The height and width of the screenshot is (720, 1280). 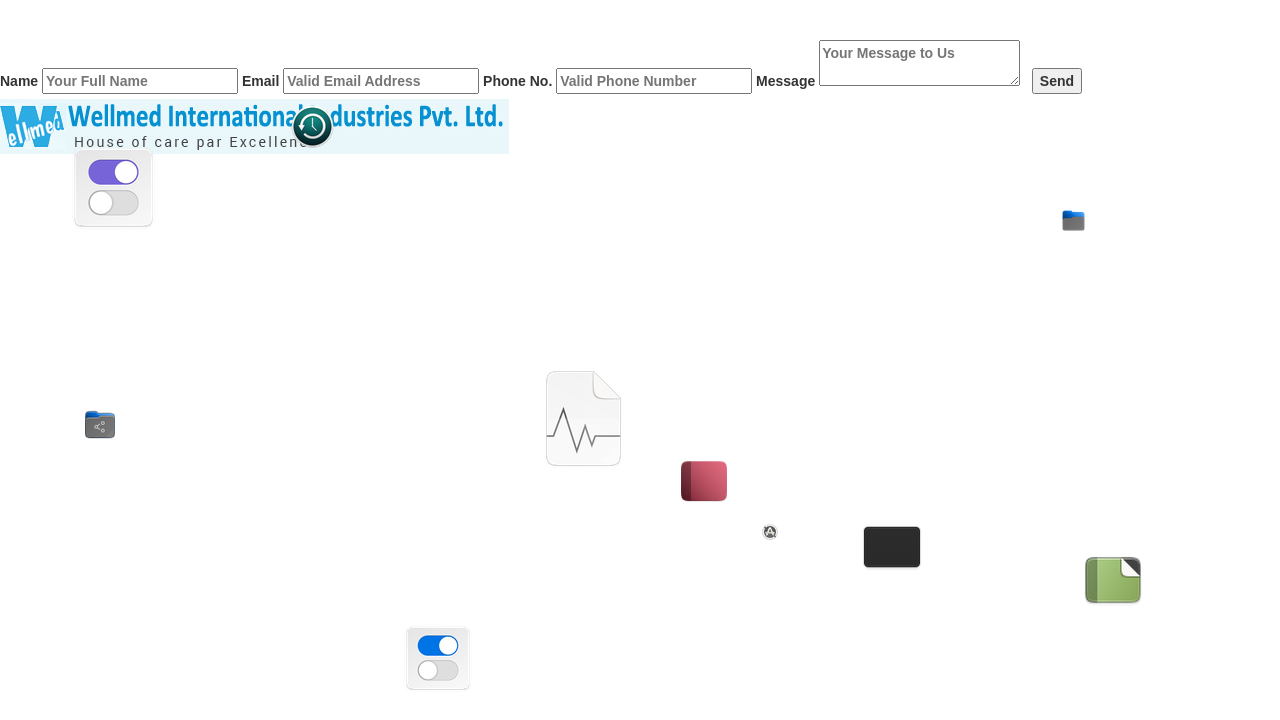 What do you see at coordinates (770, 532) in the screenshot?
I see `open the software update manager` at bounding box center [770, 532].